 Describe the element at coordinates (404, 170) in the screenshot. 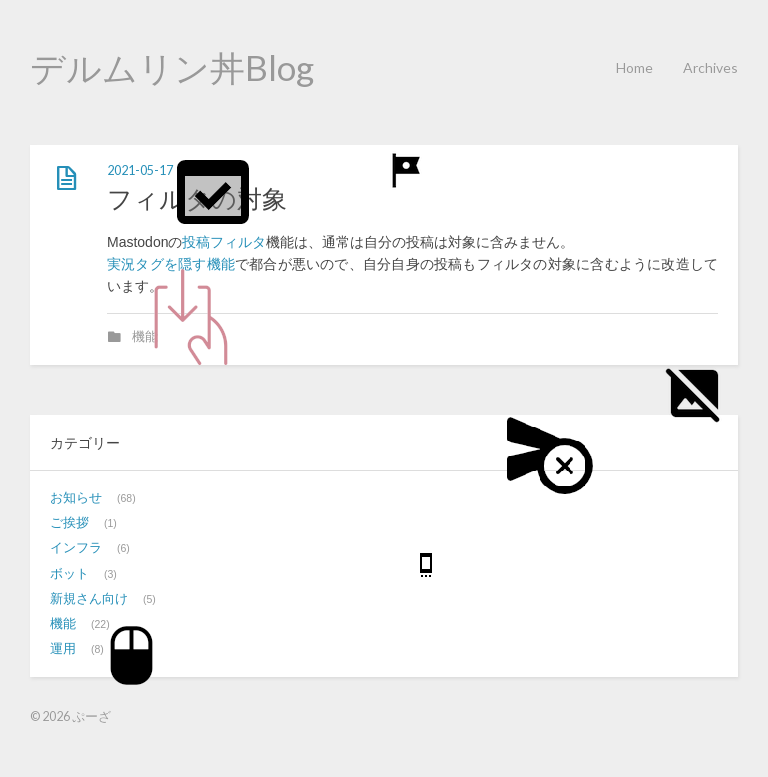

I see `start a guided tour or walkthrough` at that location.